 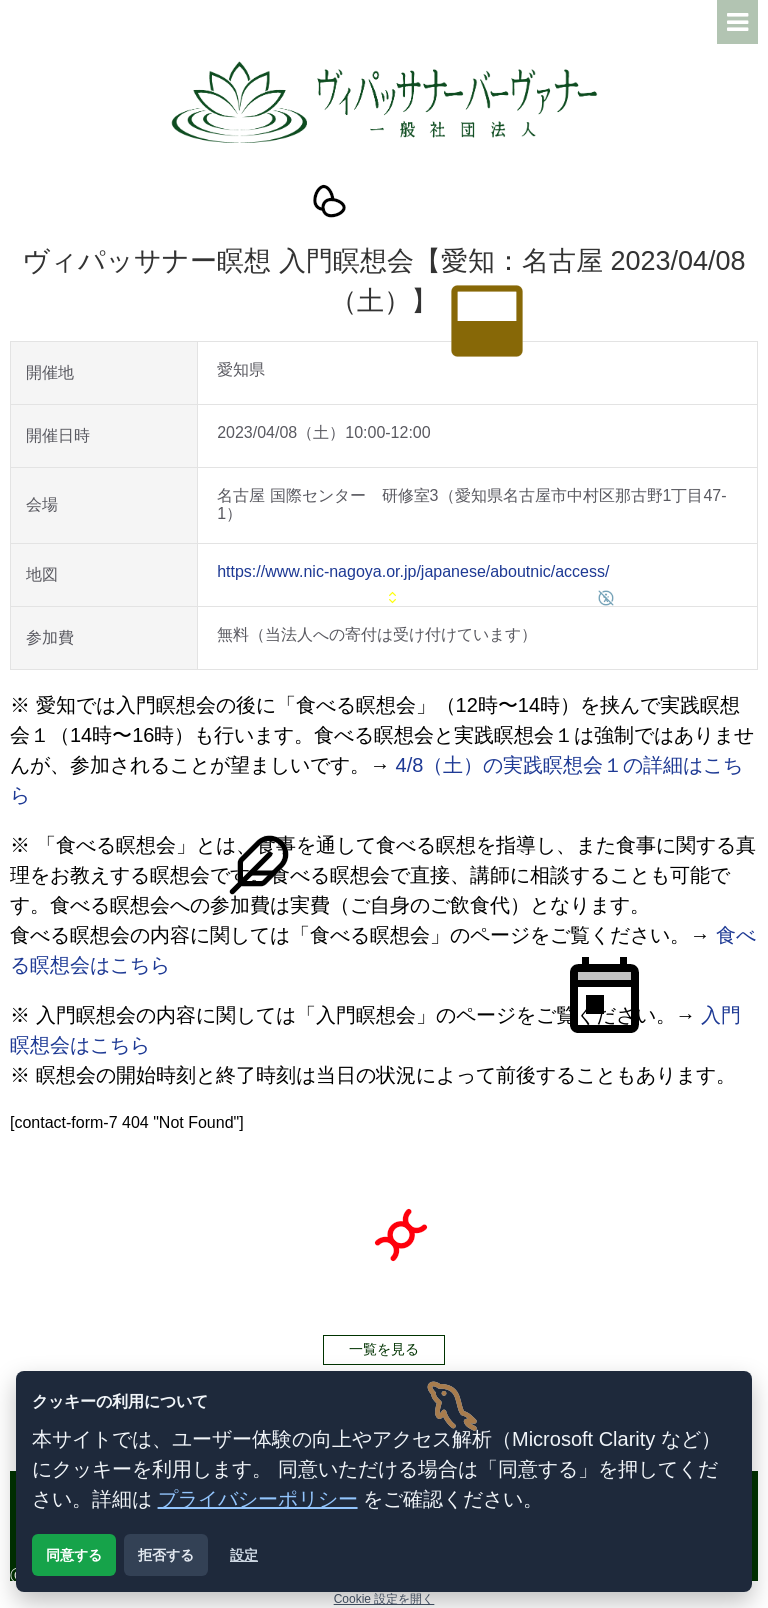 What do you see at coordinates (604, 998) in the screenshot?
I see `view today's date or events` at bounding box center [604, 998].